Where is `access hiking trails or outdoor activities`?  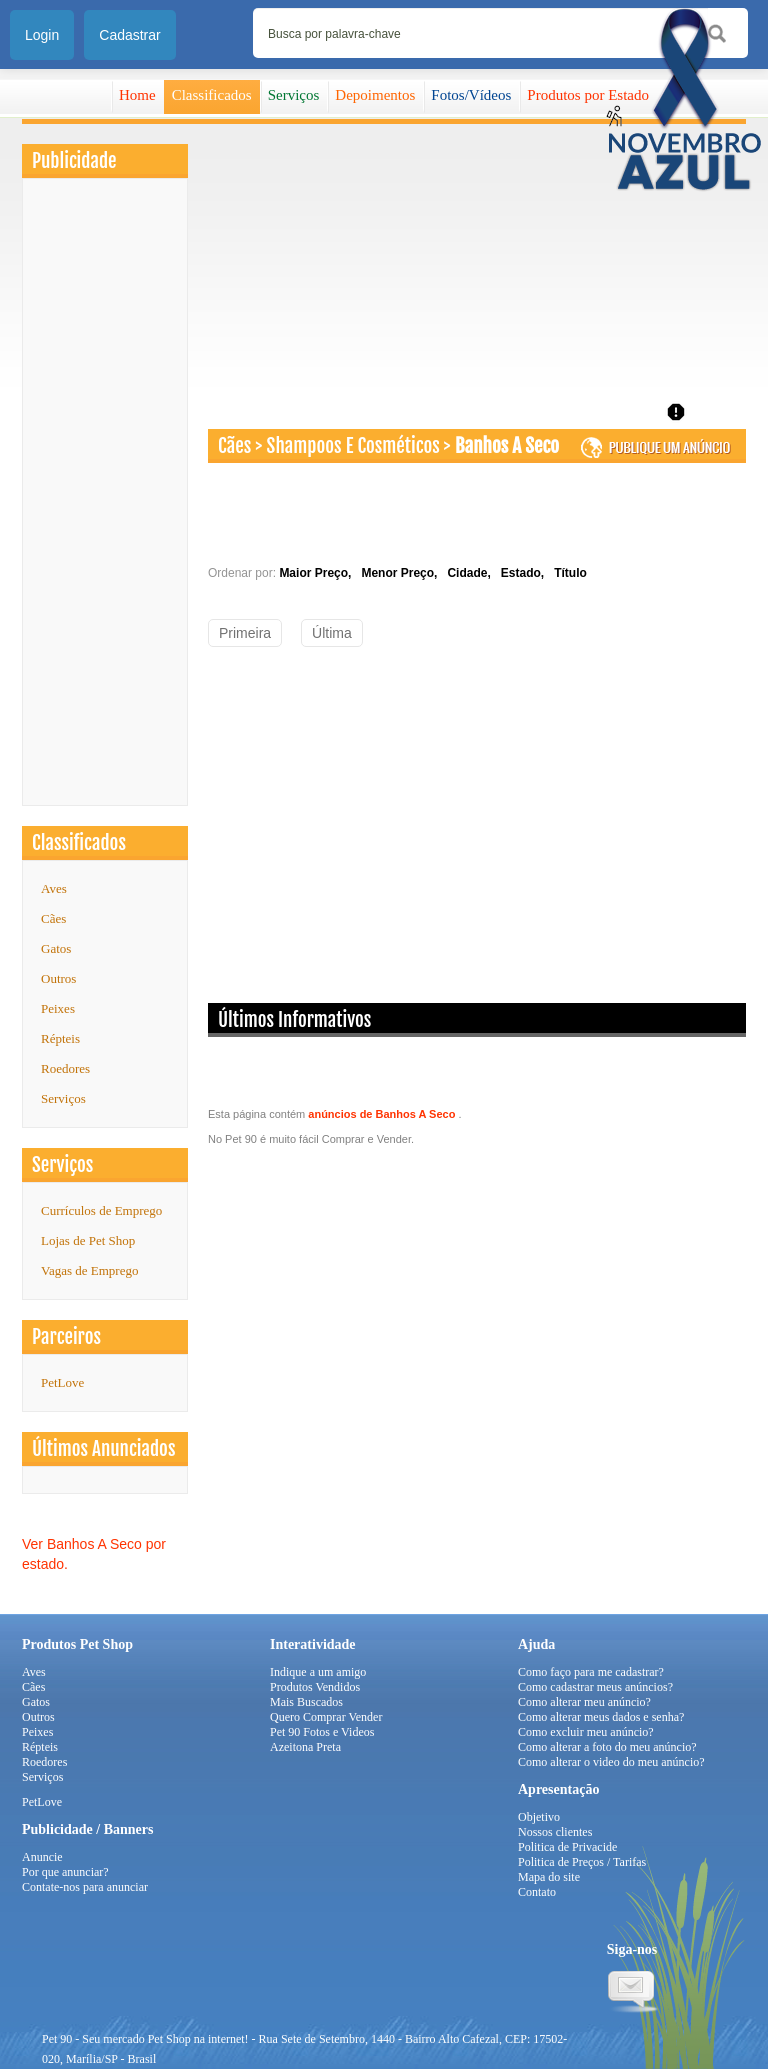
access hiking trails or outdoor activities is located at coordinates (615, 116).